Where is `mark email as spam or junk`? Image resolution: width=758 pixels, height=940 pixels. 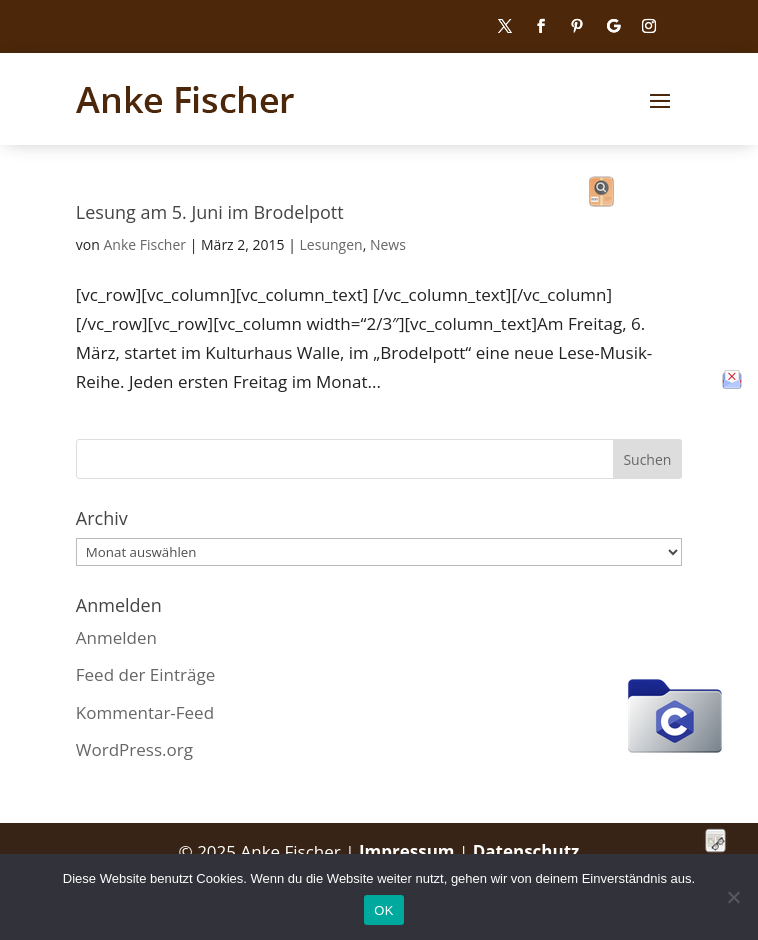 mark email as spam or junk is located at coordinates (732, 380).